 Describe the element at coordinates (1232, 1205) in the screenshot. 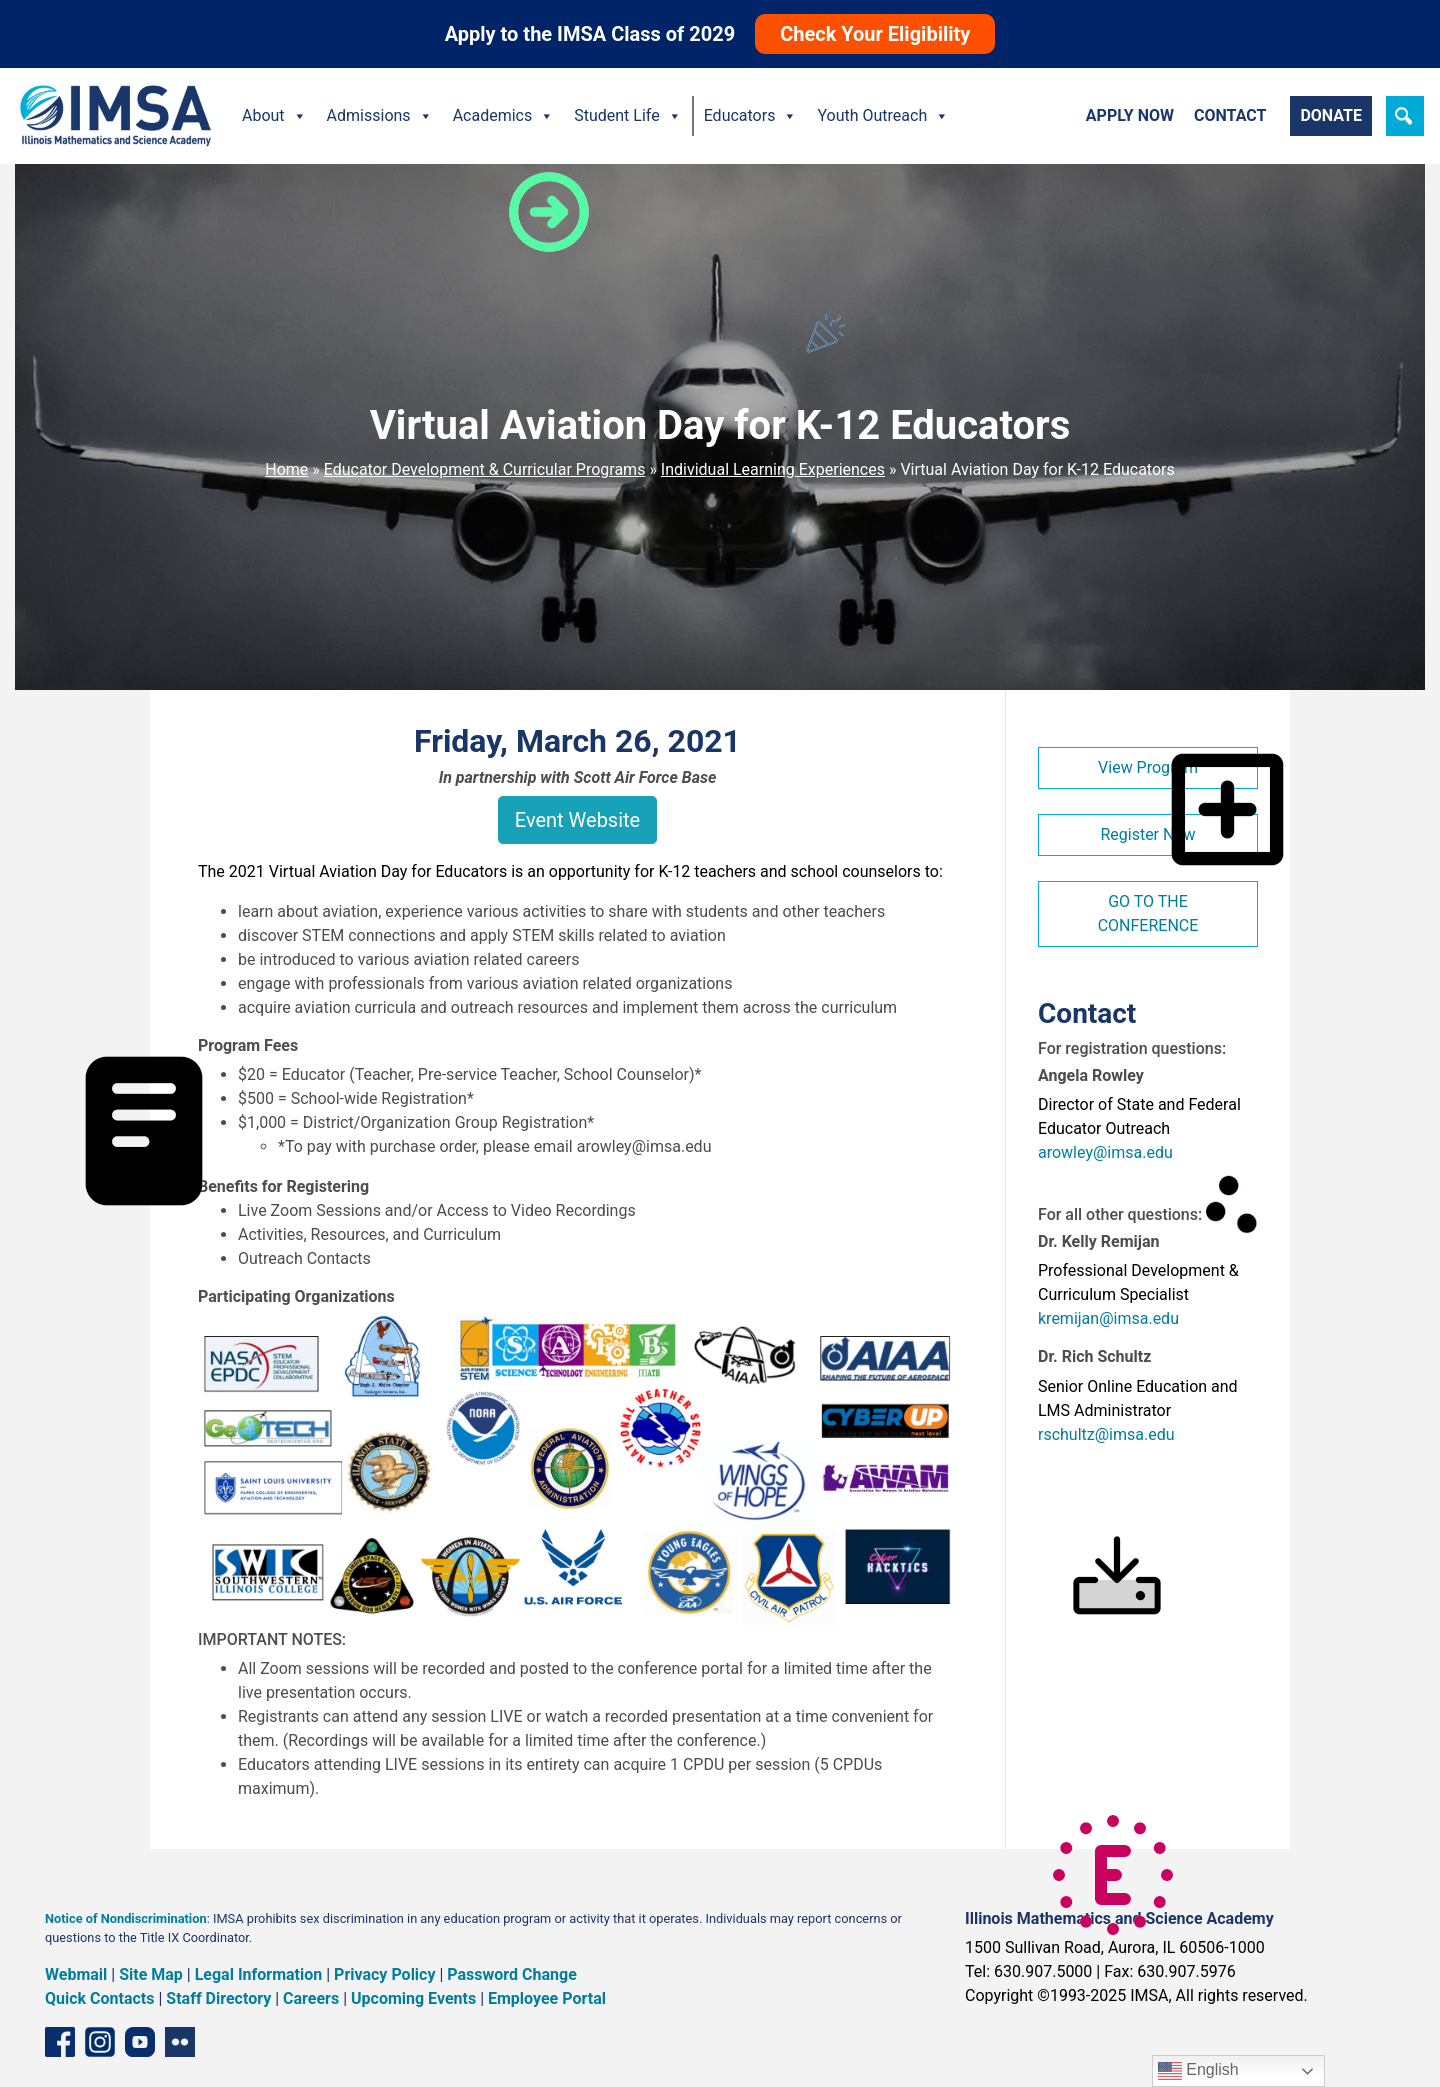

I see `view data as a scatter plot chart` at that location.